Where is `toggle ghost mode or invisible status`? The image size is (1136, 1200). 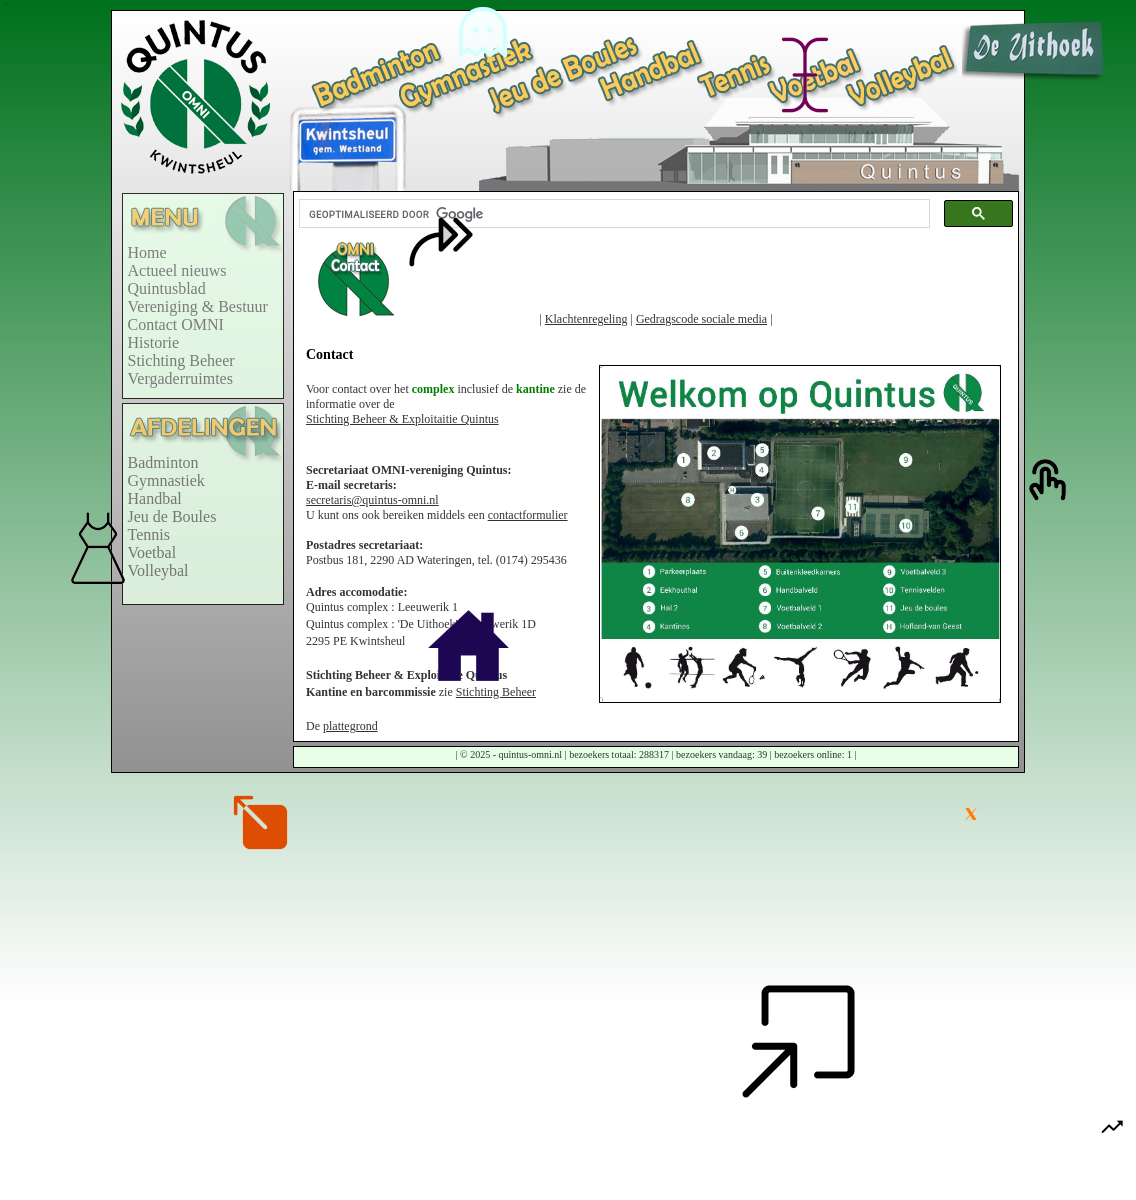 toggle ghost mode or invisible status is located at coordinates (483, 33).